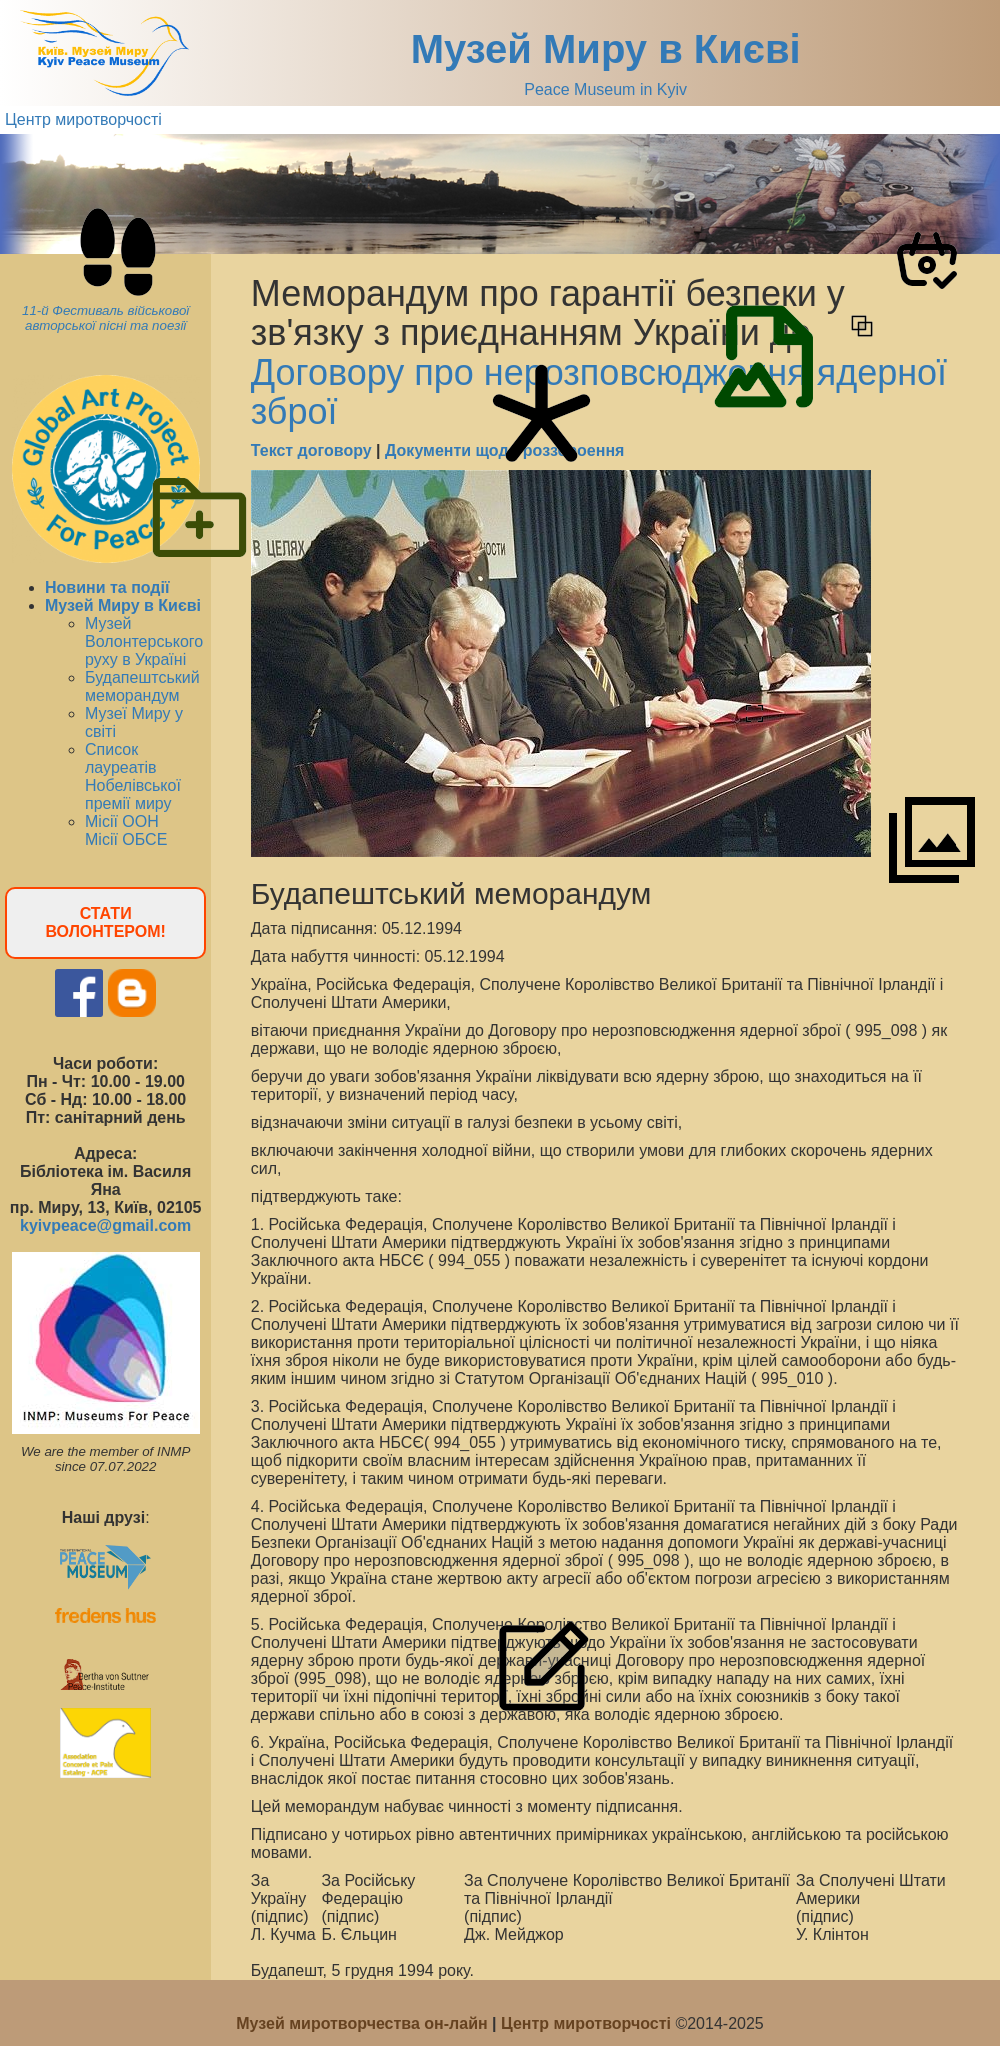 This screenshot has height=2046, width=1000. What do you see at coordinates (199, 517) in the screenshot?
I see `create a new folder` at bounding box center [199, 517].